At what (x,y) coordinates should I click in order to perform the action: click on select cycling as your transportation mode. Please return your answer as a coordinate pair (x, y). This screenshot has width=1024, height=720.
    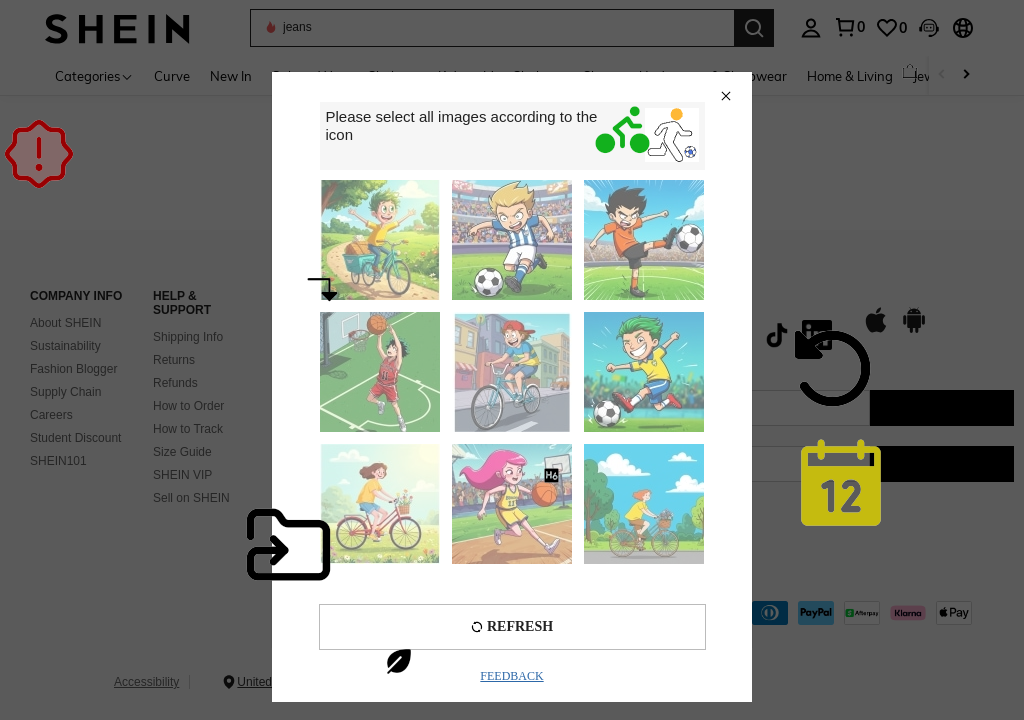
    Looking at the image, I should click on (622, 128).